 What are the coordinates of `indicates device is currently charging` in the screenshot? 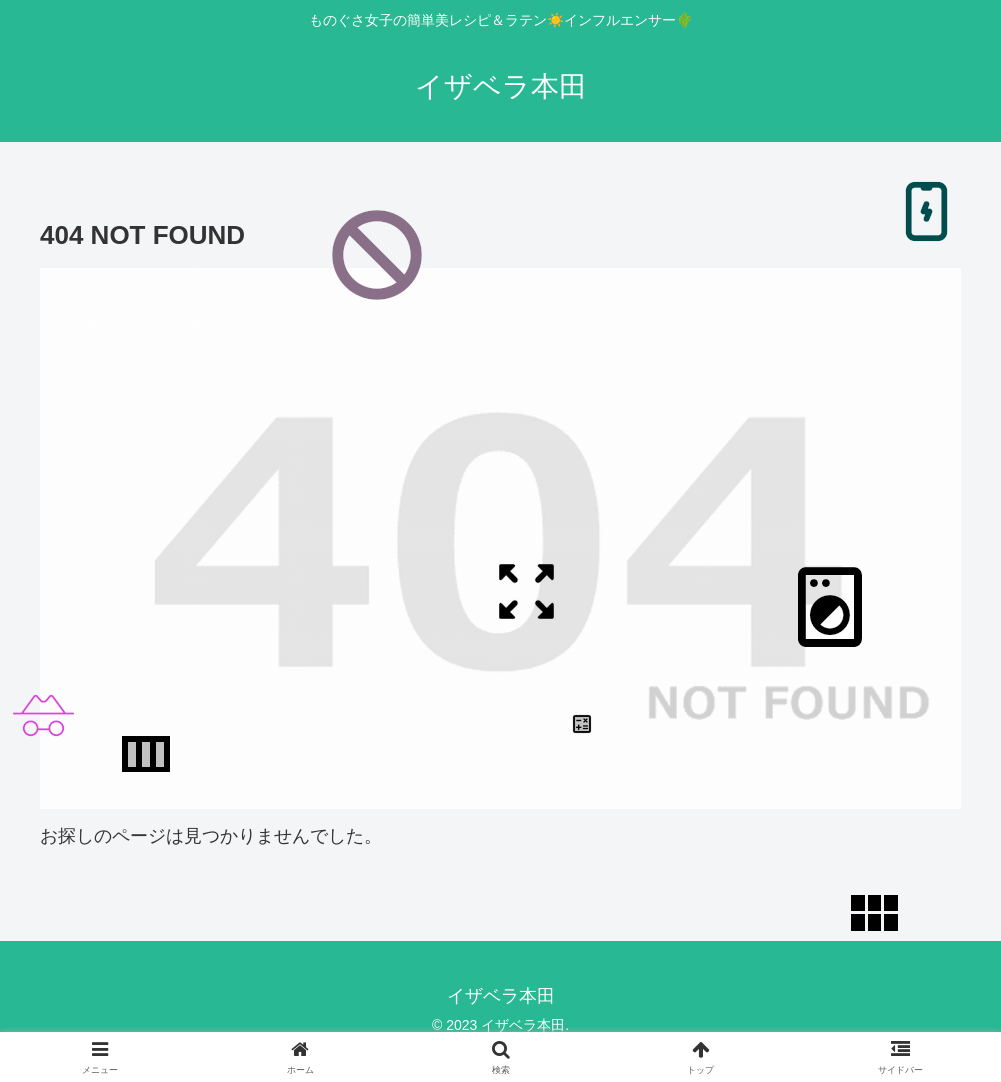 It's located at (926, 211).